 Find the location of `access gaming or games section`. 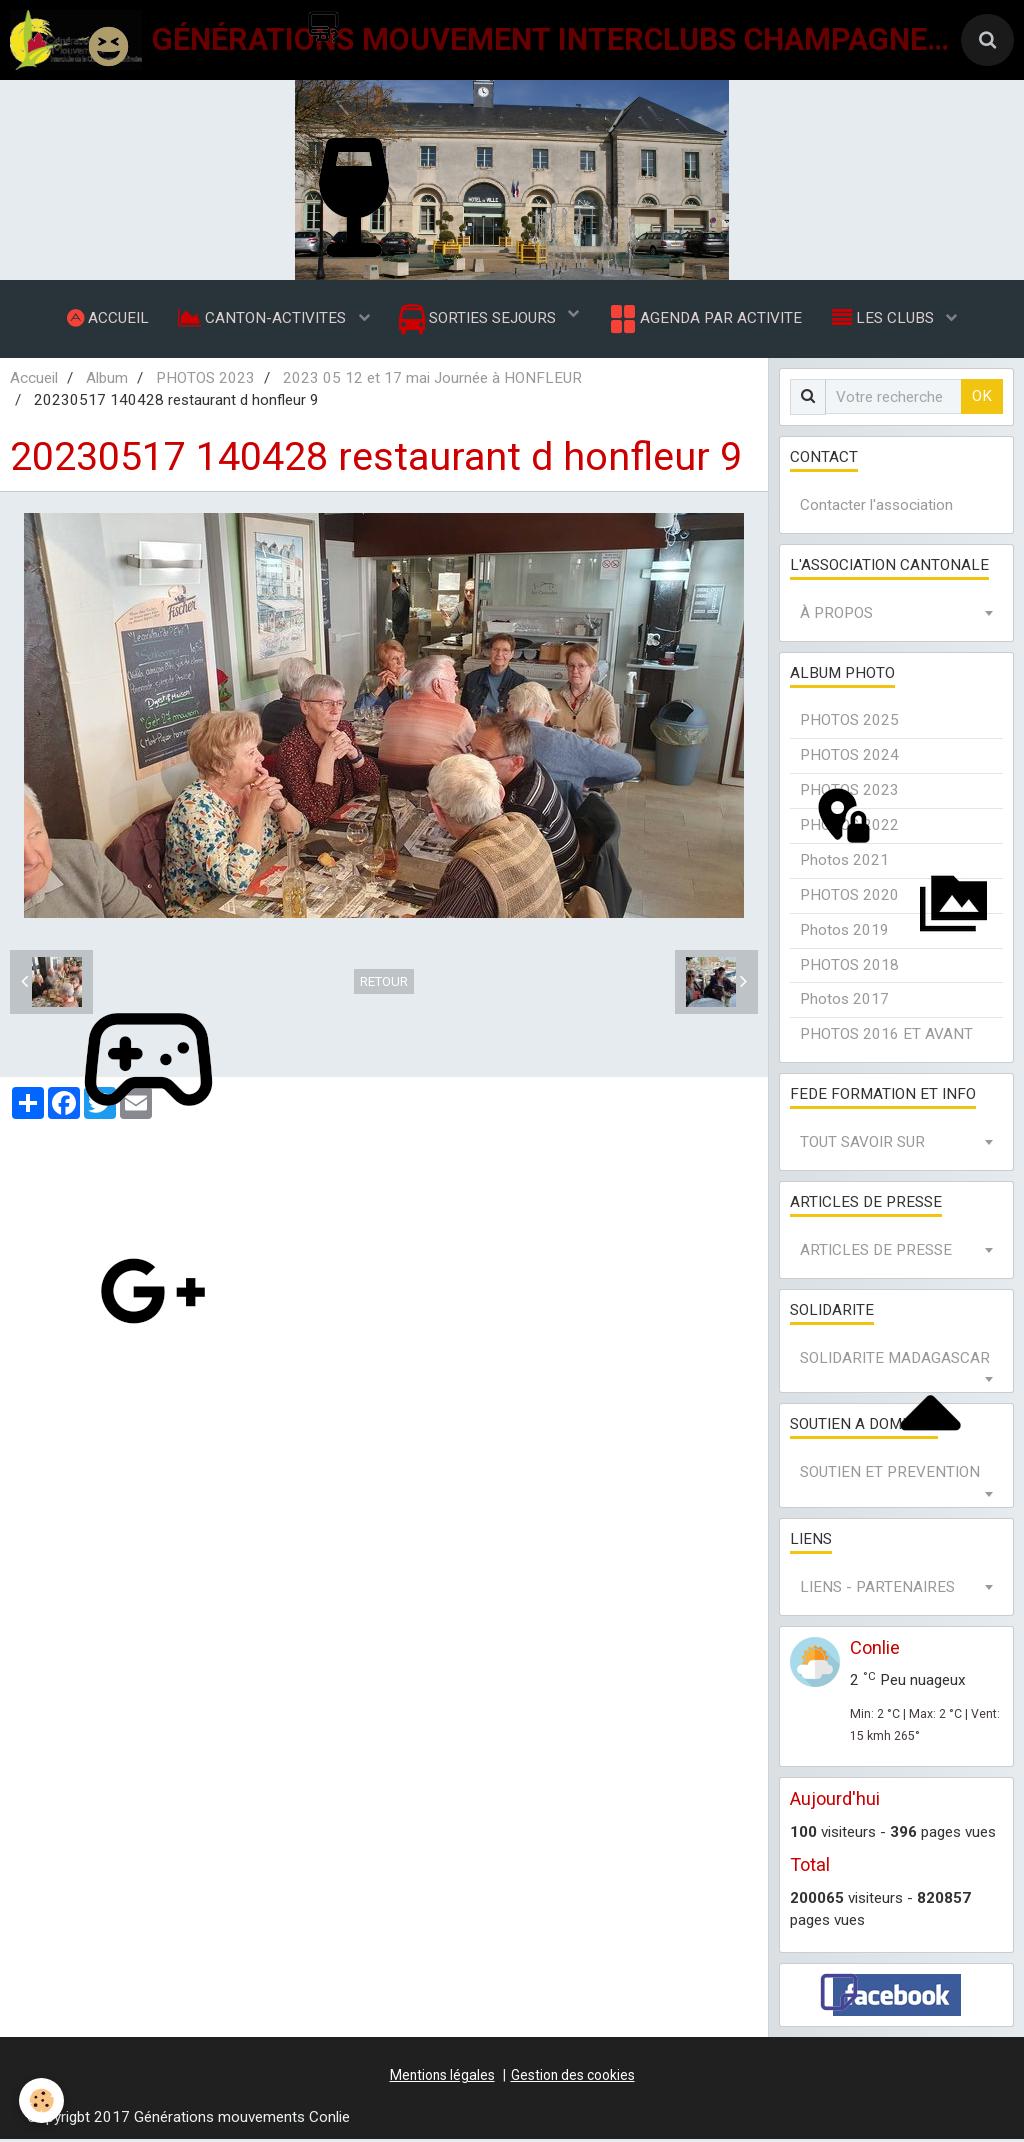

access gaming or games section is located at coordinates (148, 1059).